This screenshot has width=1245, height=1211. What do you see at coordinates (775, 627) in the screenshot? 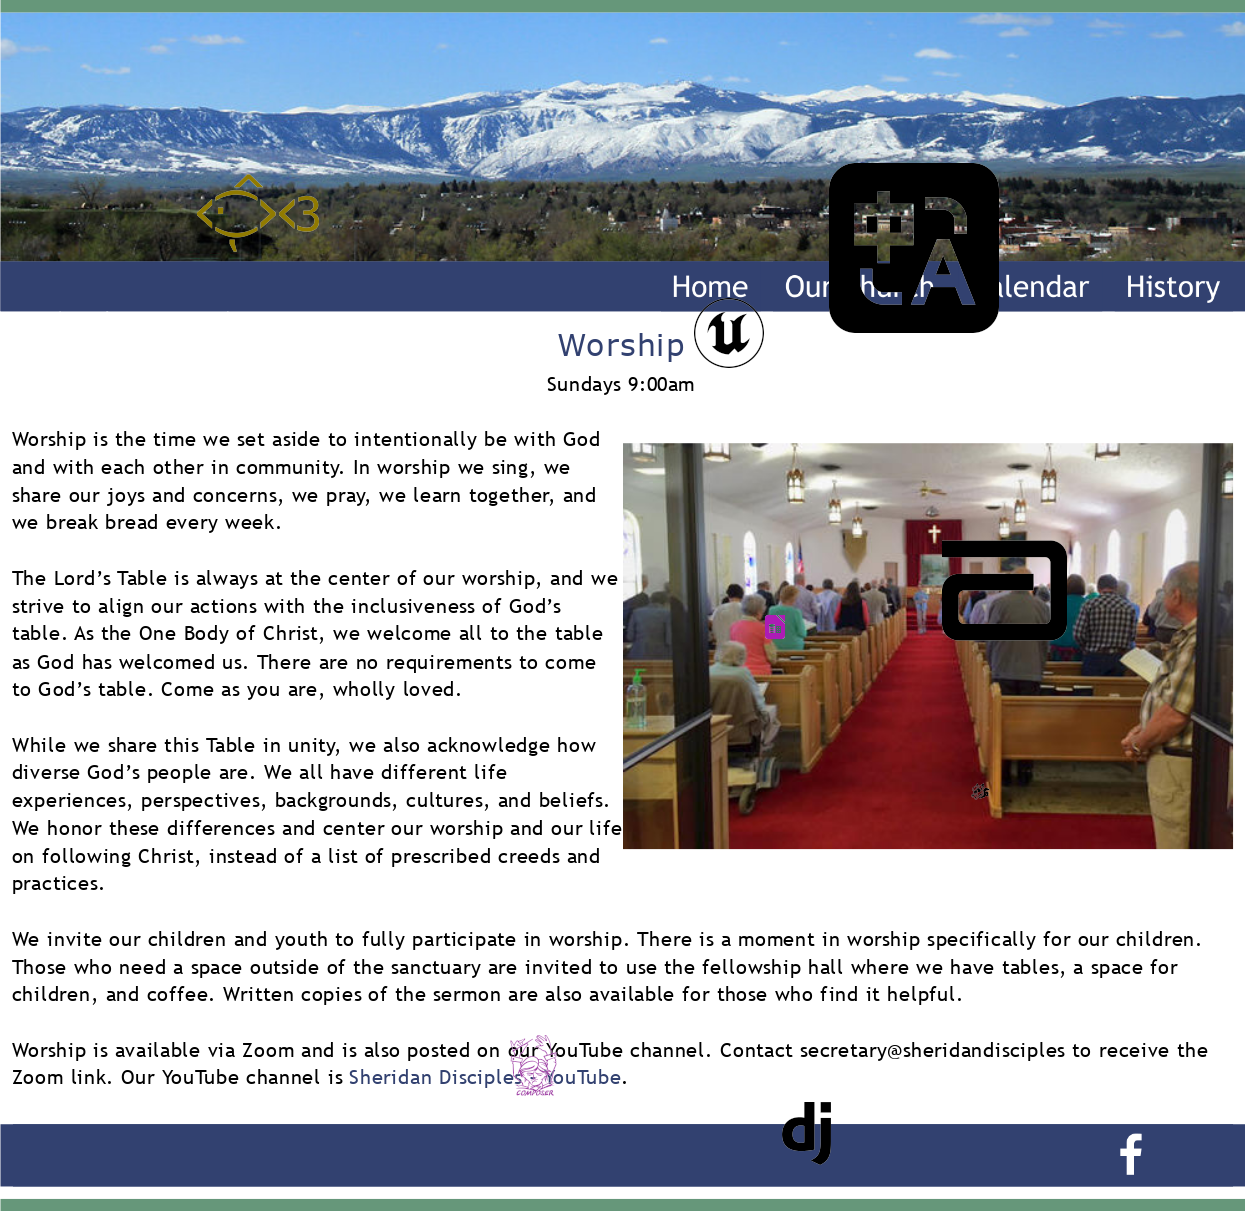
I see `open LibreOffice Base database application` at bounding box center [775, 627].